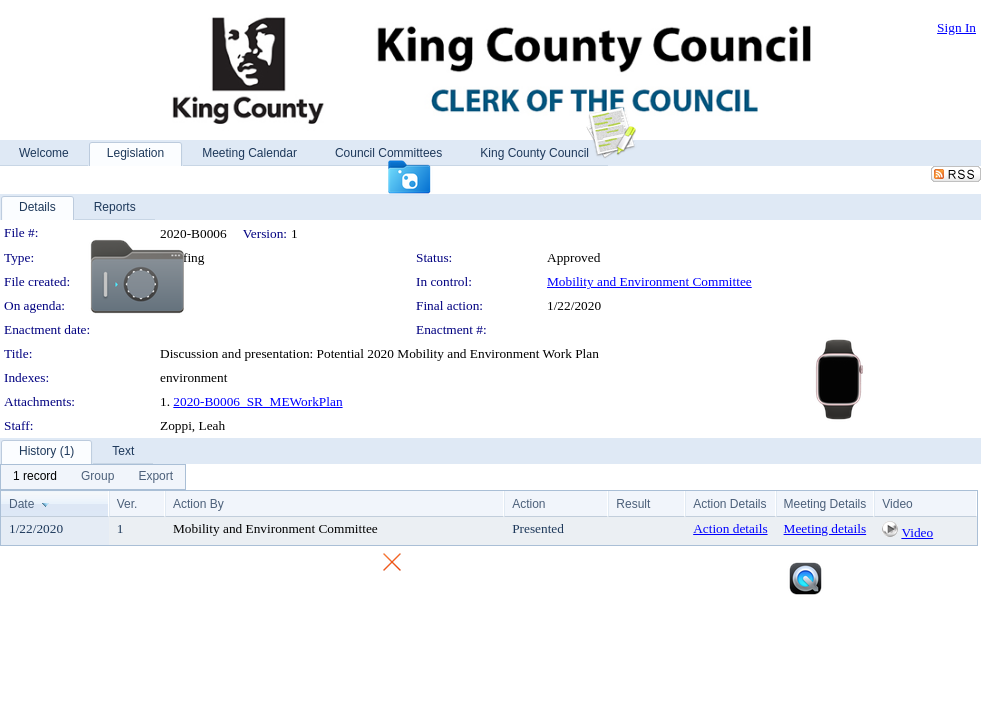 Image resolution: width=981 pixels, height=720 pixels. Describe the element at coordinates (838, 379) in the screenshot. I see `apple watch series 9 device icon` at that location.